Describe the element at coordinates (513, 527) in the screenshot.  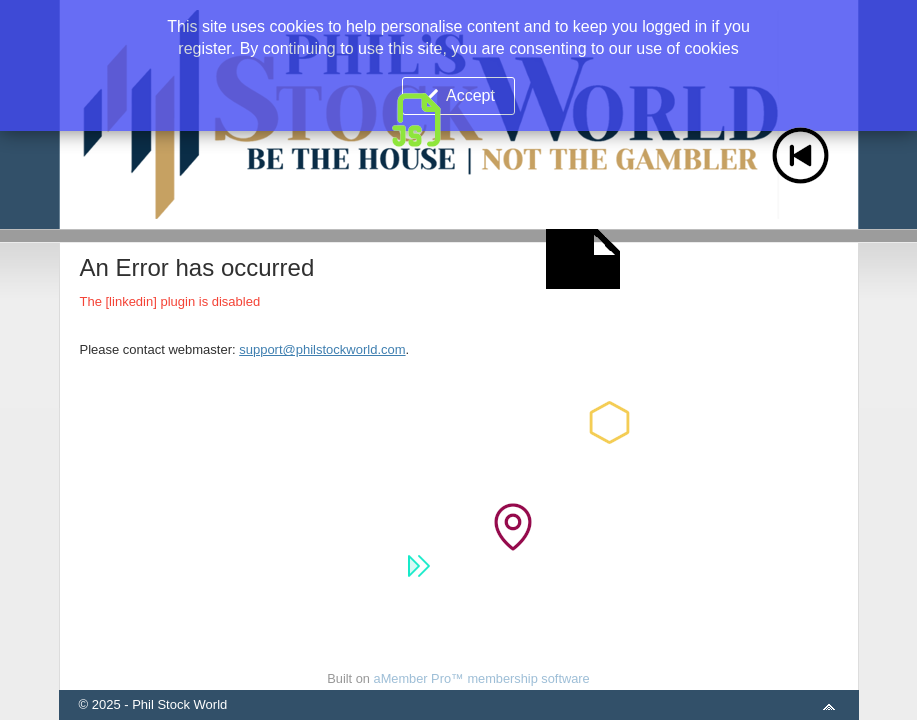
I see `view or set a location on the map` at that location.